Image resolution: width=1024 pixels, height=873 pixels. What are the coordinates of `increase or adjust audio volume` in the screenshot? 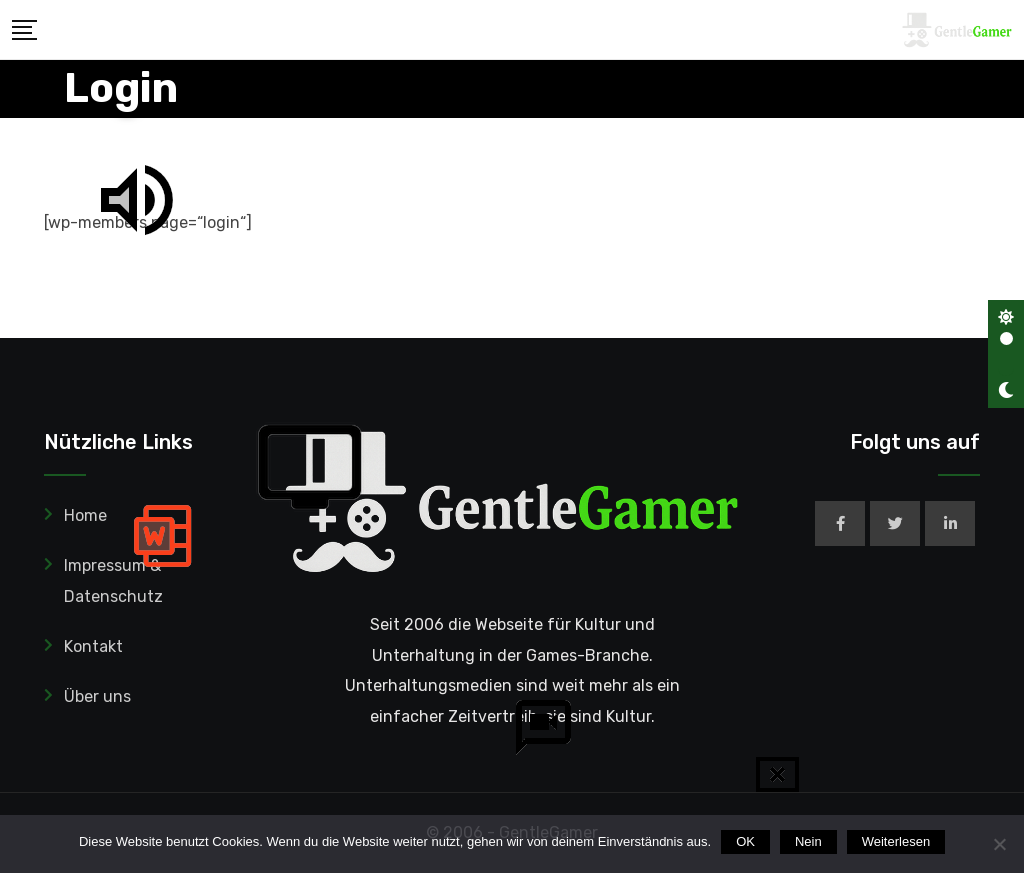 It's located at (137, 200).